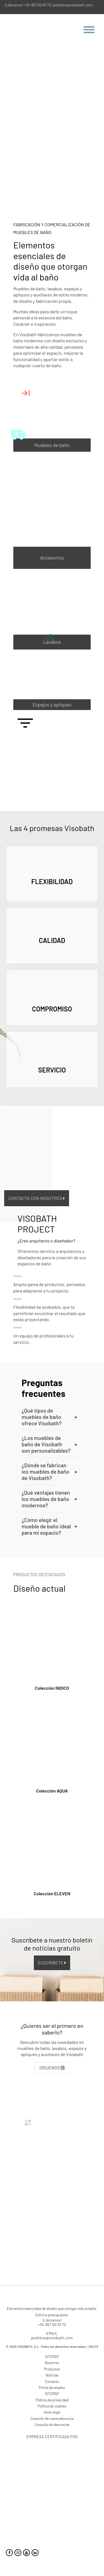 This screenshot has height=2576, width=104. What do you see at coordinates (28, 2123) in the screenshot?
I see `switch between two views or modes` at bounding box center [28, 2123].